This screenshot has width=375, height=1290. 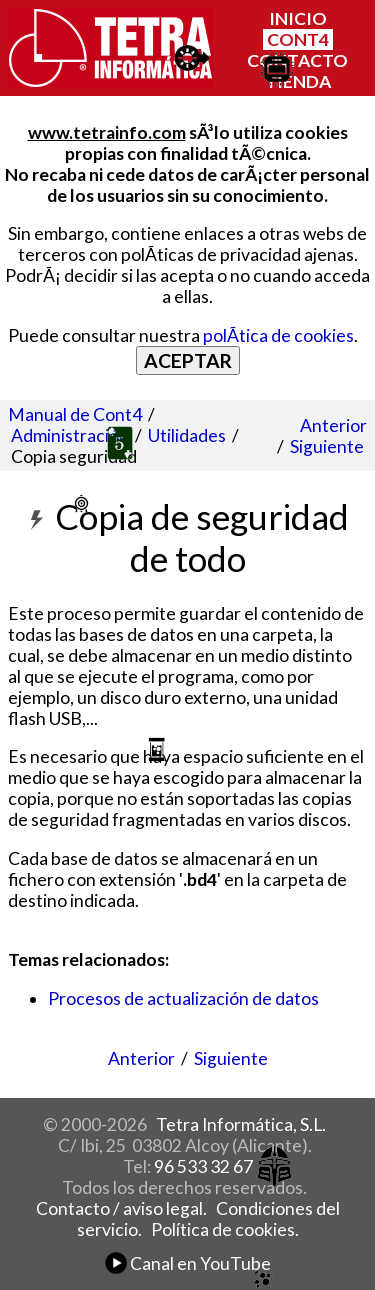 What do you see at coordinates (274, 1165) in the screenshot?
I see `select knight or warrior class` at bounding box center [274, 1165].